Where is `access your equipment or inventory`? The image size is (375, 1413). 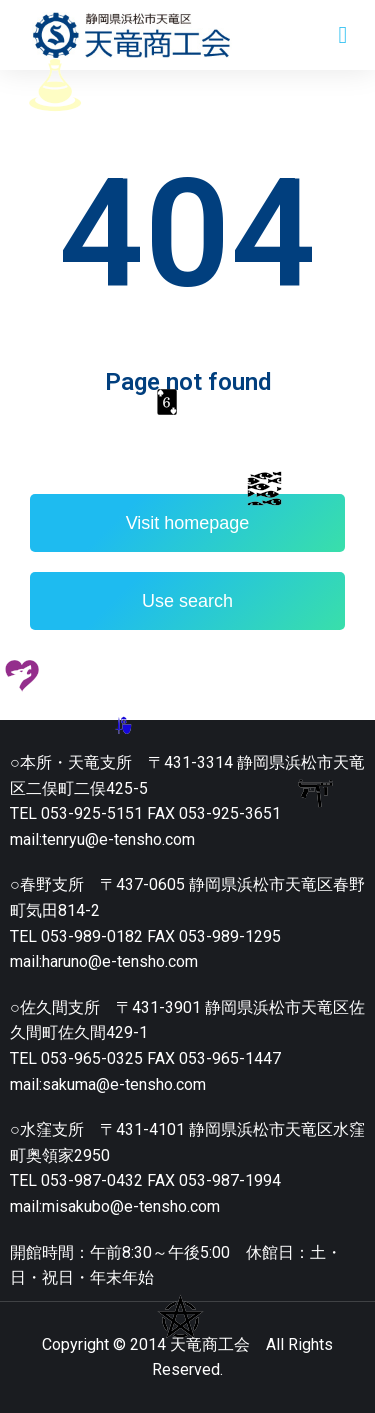 access your equipment or inventory is located at coordinates (123, 725).